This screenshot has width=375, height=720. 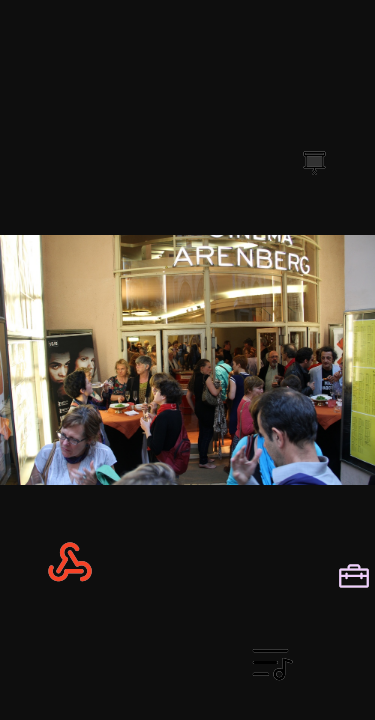 I want to click on start a presentation, so click(x=314, y=161).